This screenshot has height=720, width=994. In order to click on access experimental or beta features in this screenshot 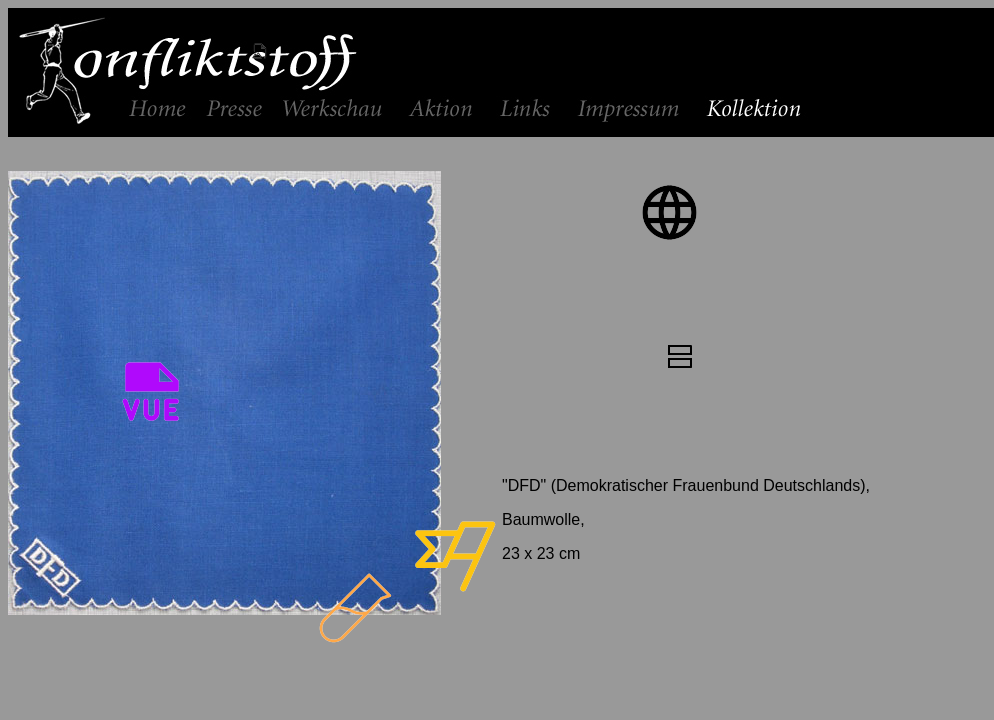, I will do `click(354, 608)`.